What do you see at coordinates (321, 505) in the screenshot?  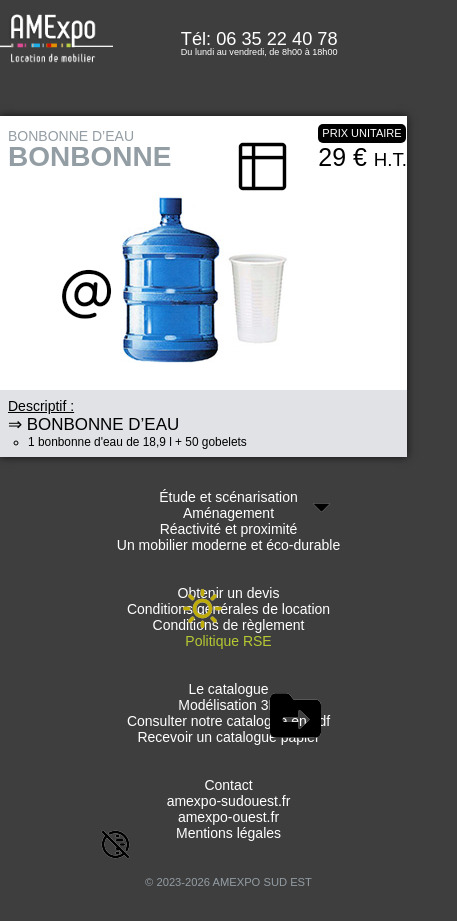 I see `expand a dropdown menu` at bounding box center [321, 505].